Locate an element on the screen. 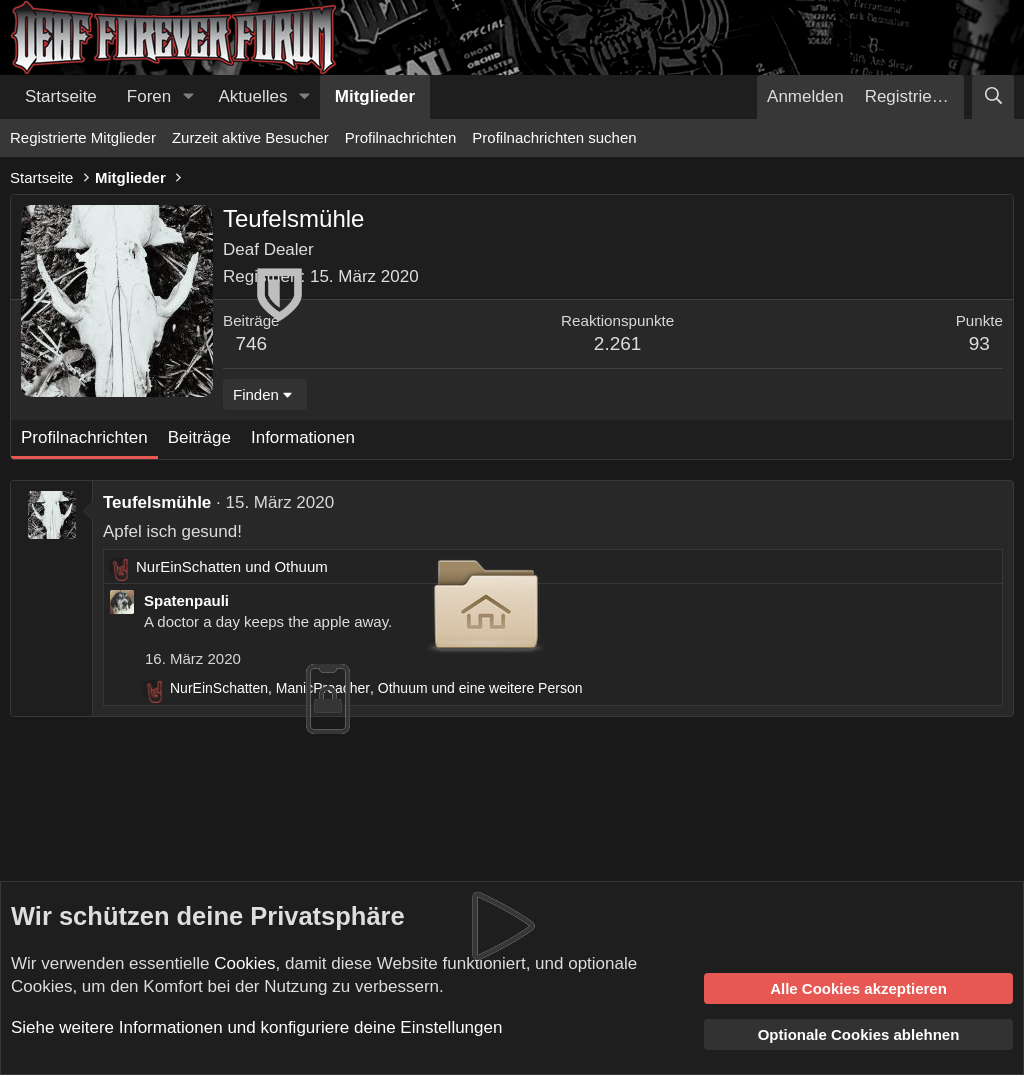 This screenshot has height=1075, width=1024. indicates medium security level is located at coordinates (279, 294).